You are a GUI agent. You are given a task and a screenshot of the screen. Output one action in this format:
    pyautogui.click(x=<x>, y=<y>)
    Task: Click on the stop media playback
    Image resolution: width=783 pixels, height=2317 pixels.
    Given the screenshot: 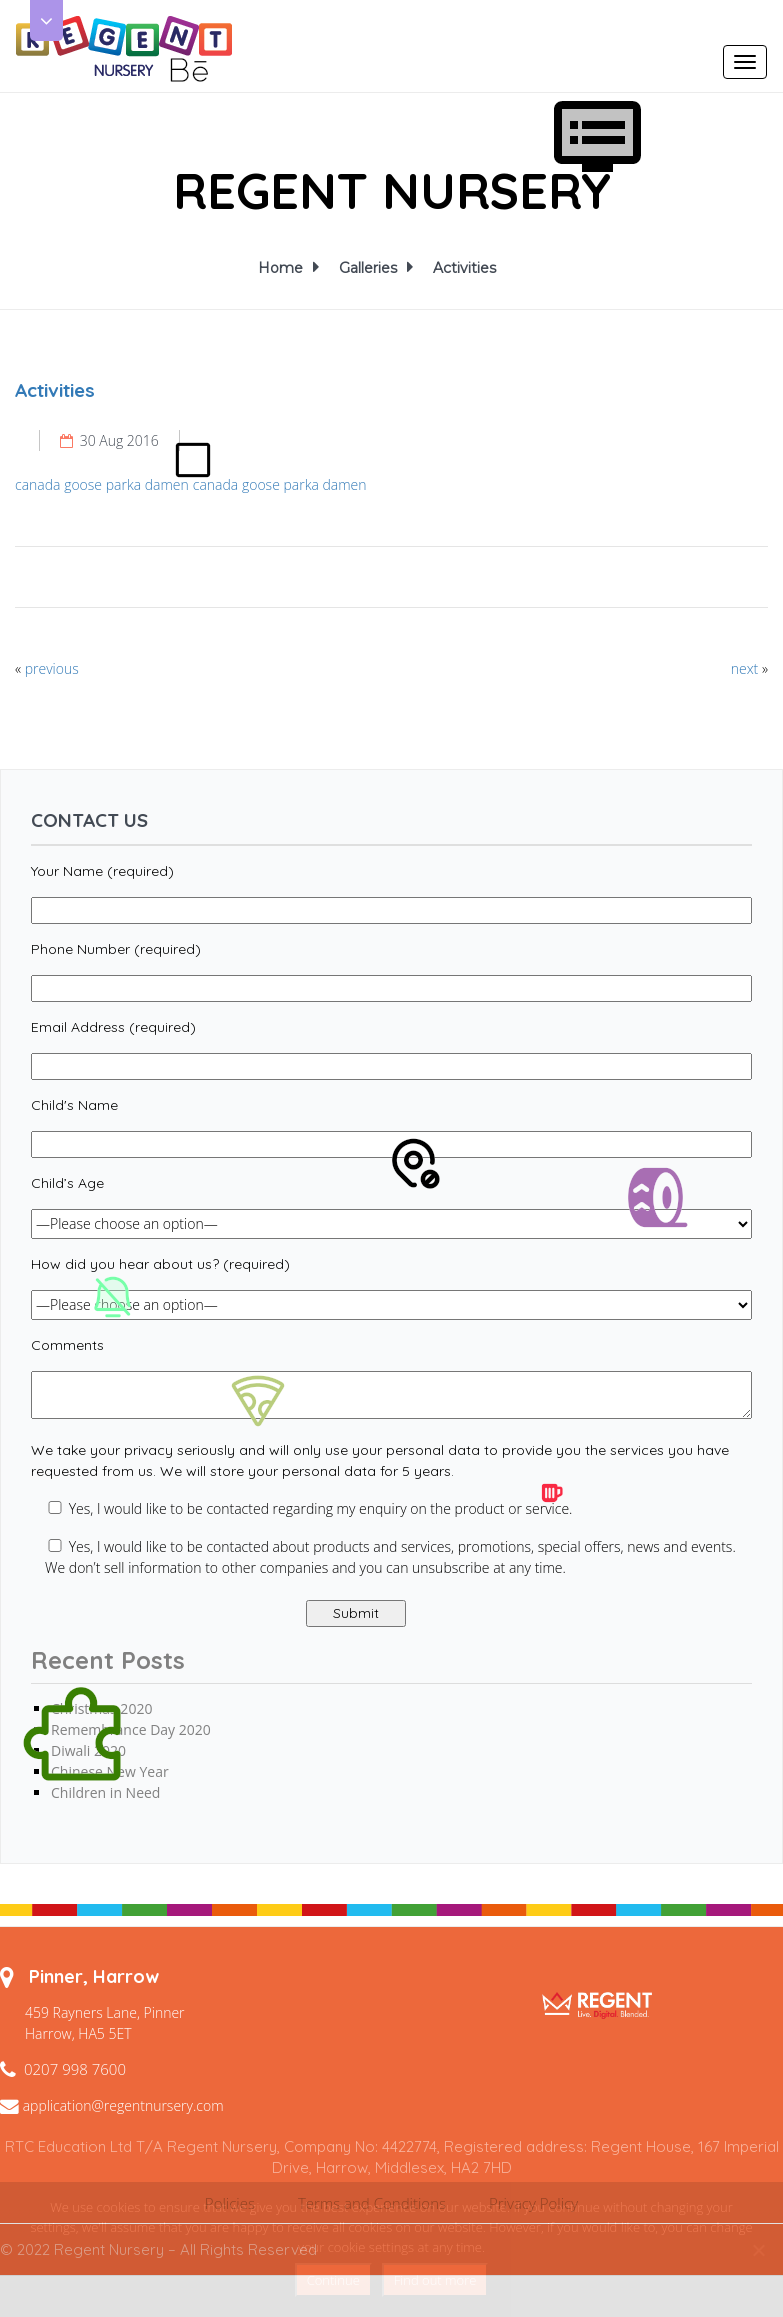 What is the action you would take?
    pyautogui.click(x=193, y=460)
    